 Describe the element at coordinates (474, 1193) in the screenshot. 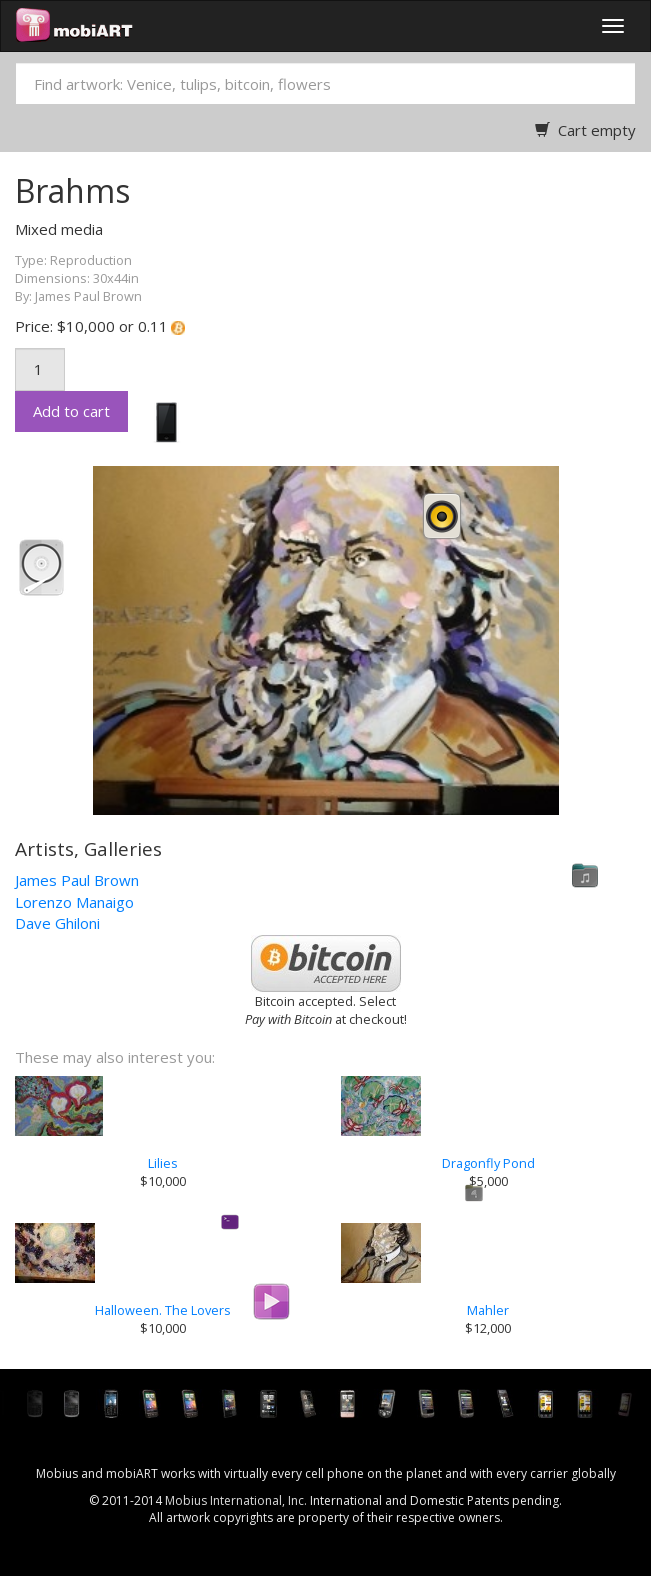

I see `open insync cloud sync folder` at that location.